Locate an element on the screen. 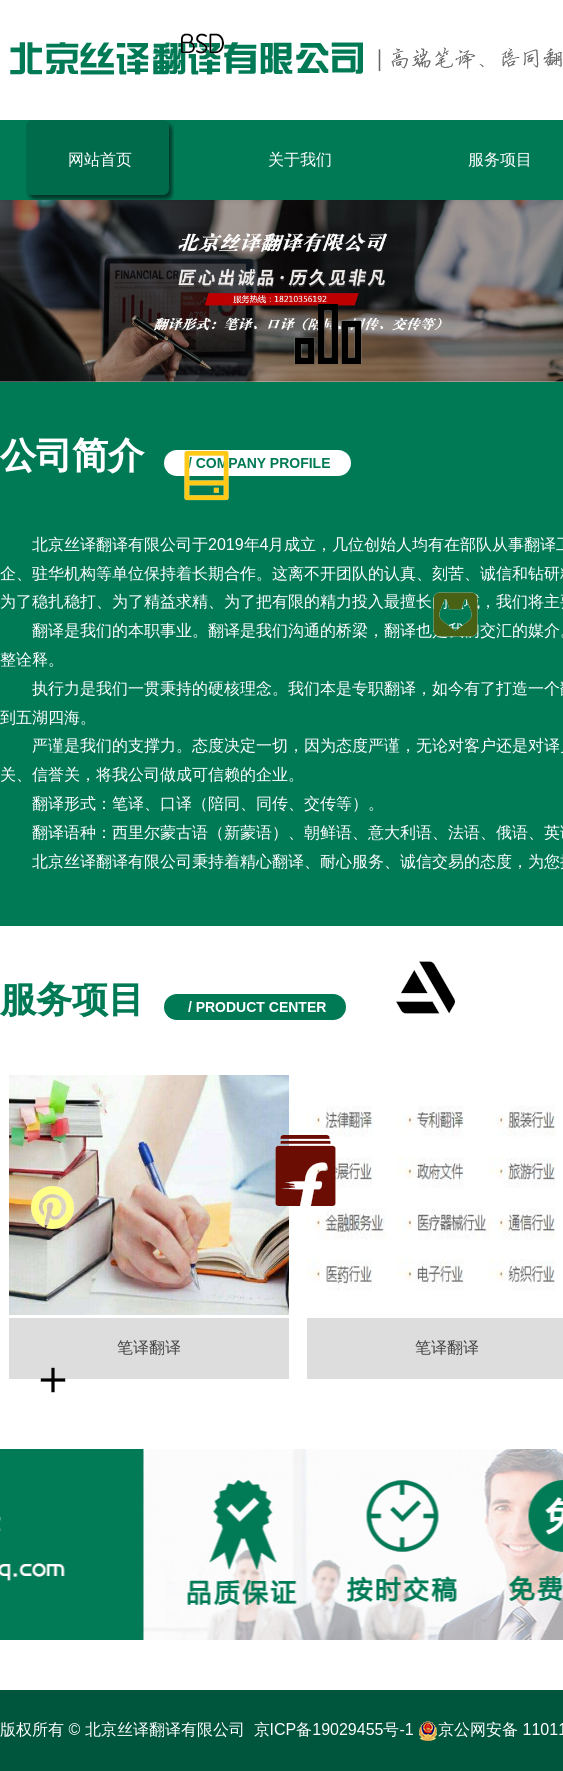 The image size is (563, 1771). open GitLab repository is located at coordinates (455, 614).